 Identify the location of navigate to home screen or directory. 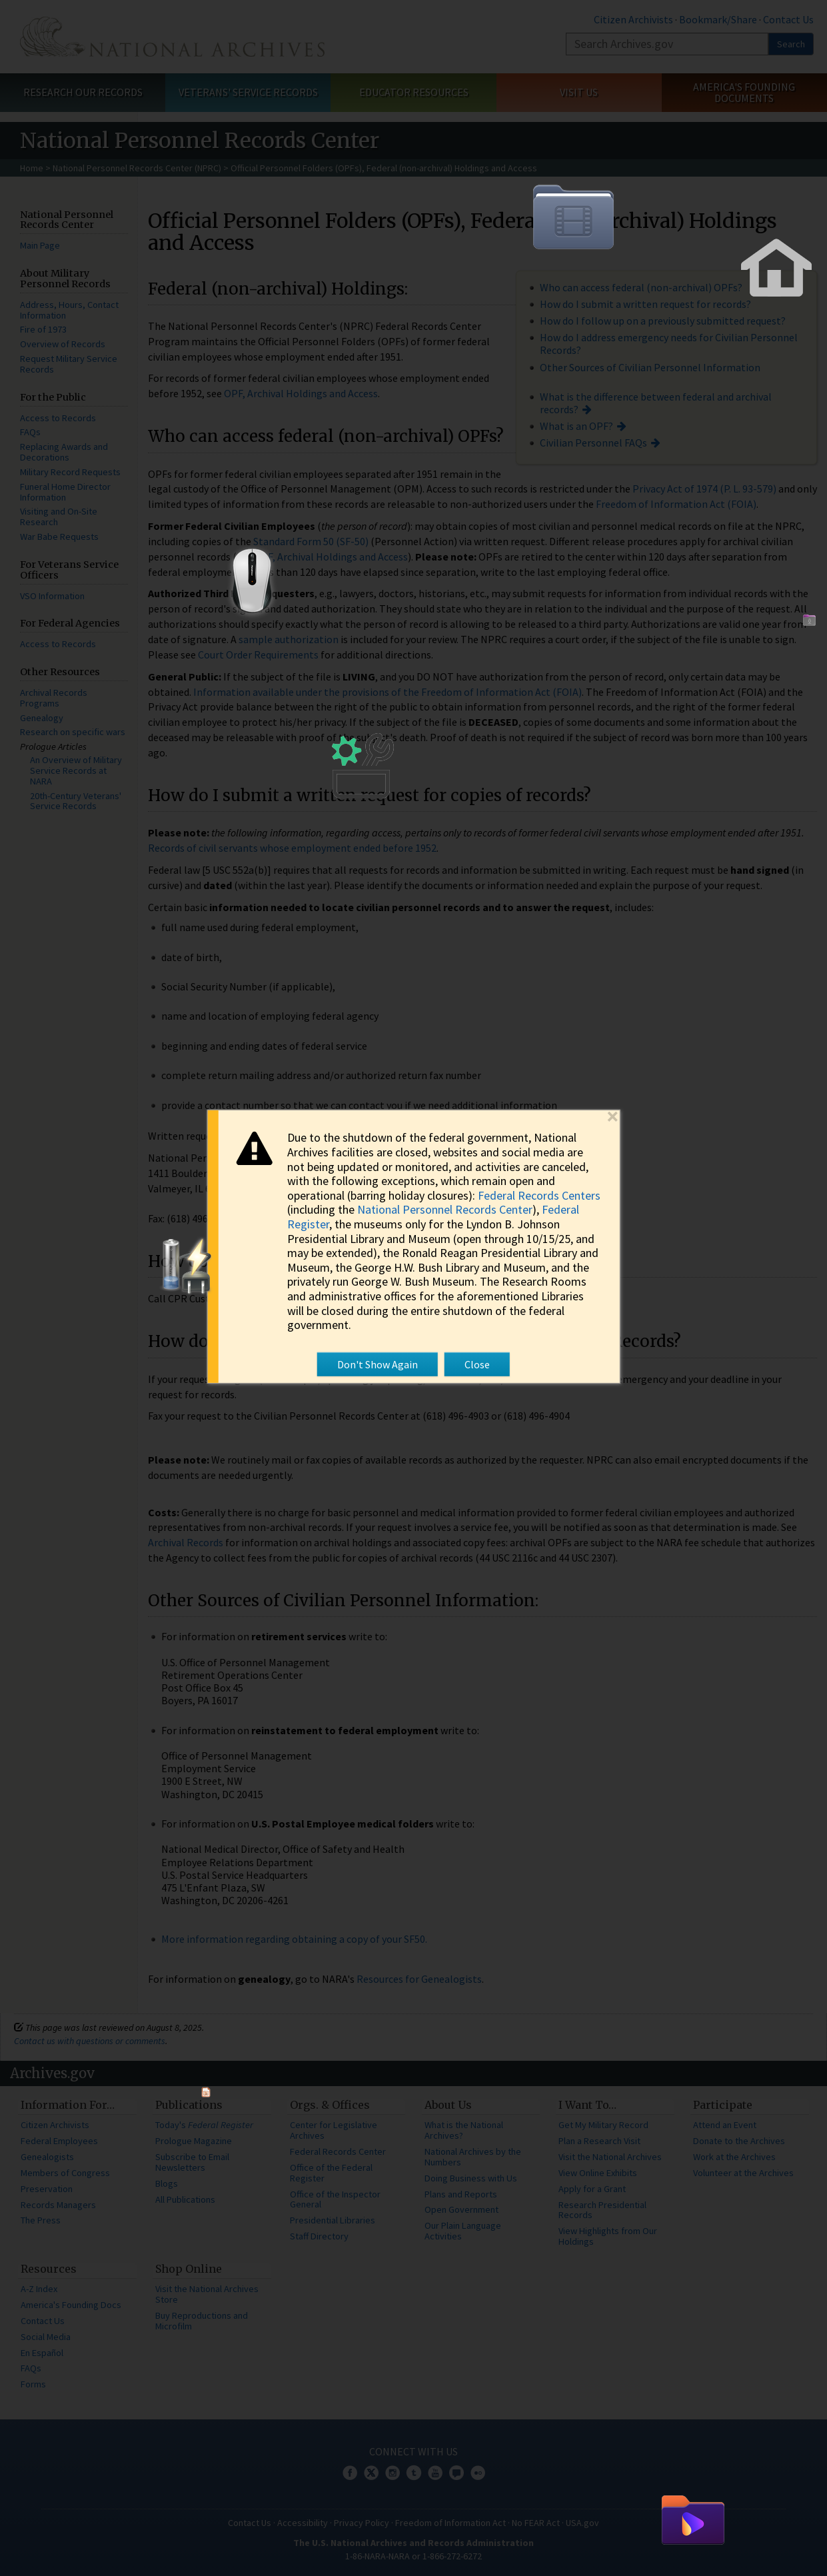
(776, 270).